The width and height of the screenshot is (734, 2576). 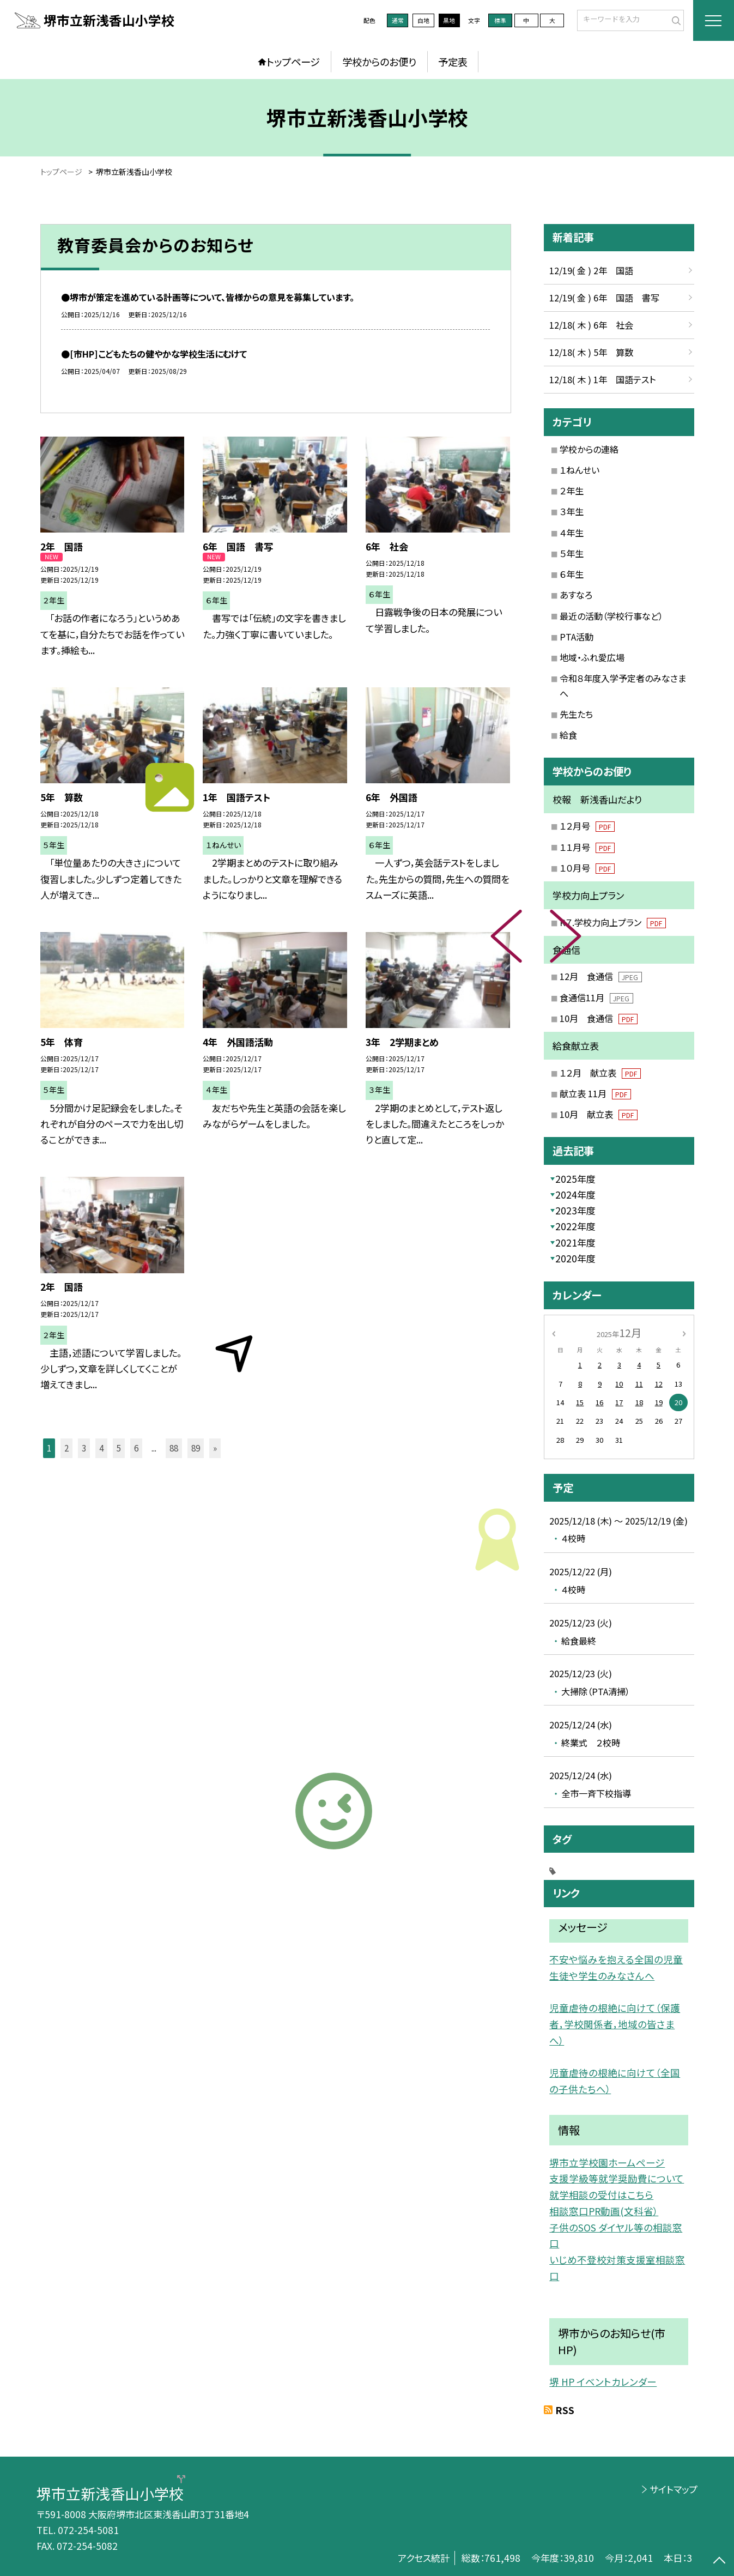 I want to click on add a playful or winking emoji reaction, so click(x=333, y=1811).